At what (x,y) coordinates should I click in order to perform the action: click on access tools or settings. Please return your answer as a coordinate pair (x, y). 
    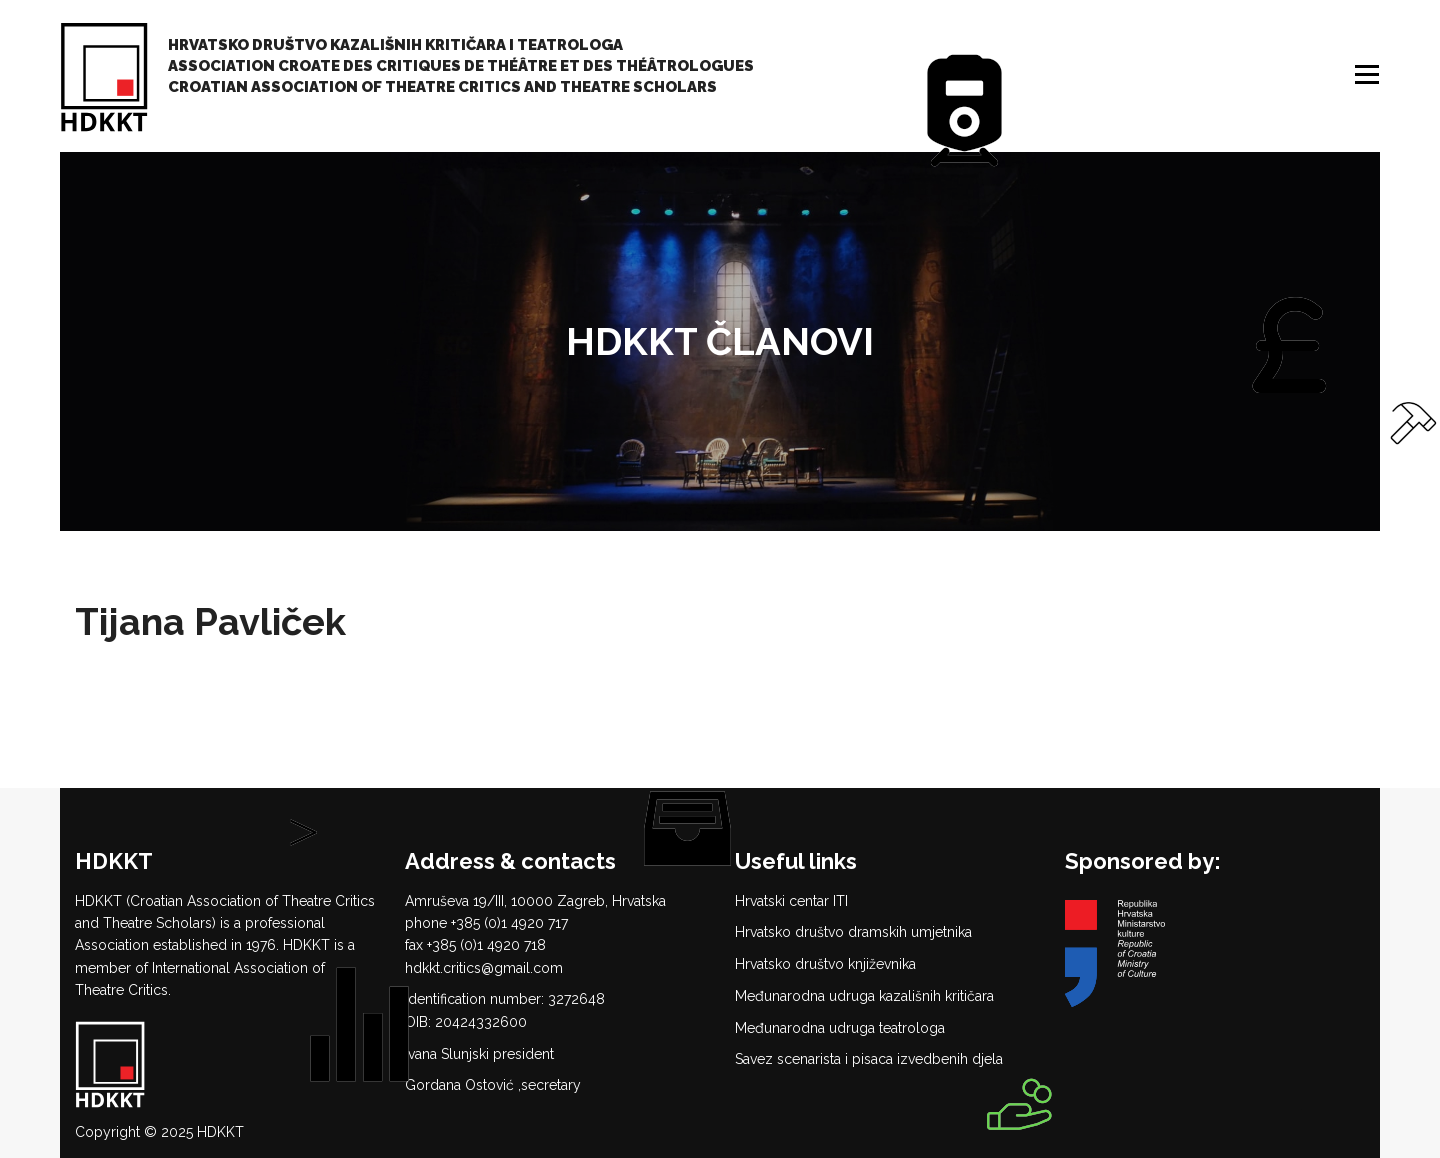
    Looking at the image, I should click on (1411, 424).